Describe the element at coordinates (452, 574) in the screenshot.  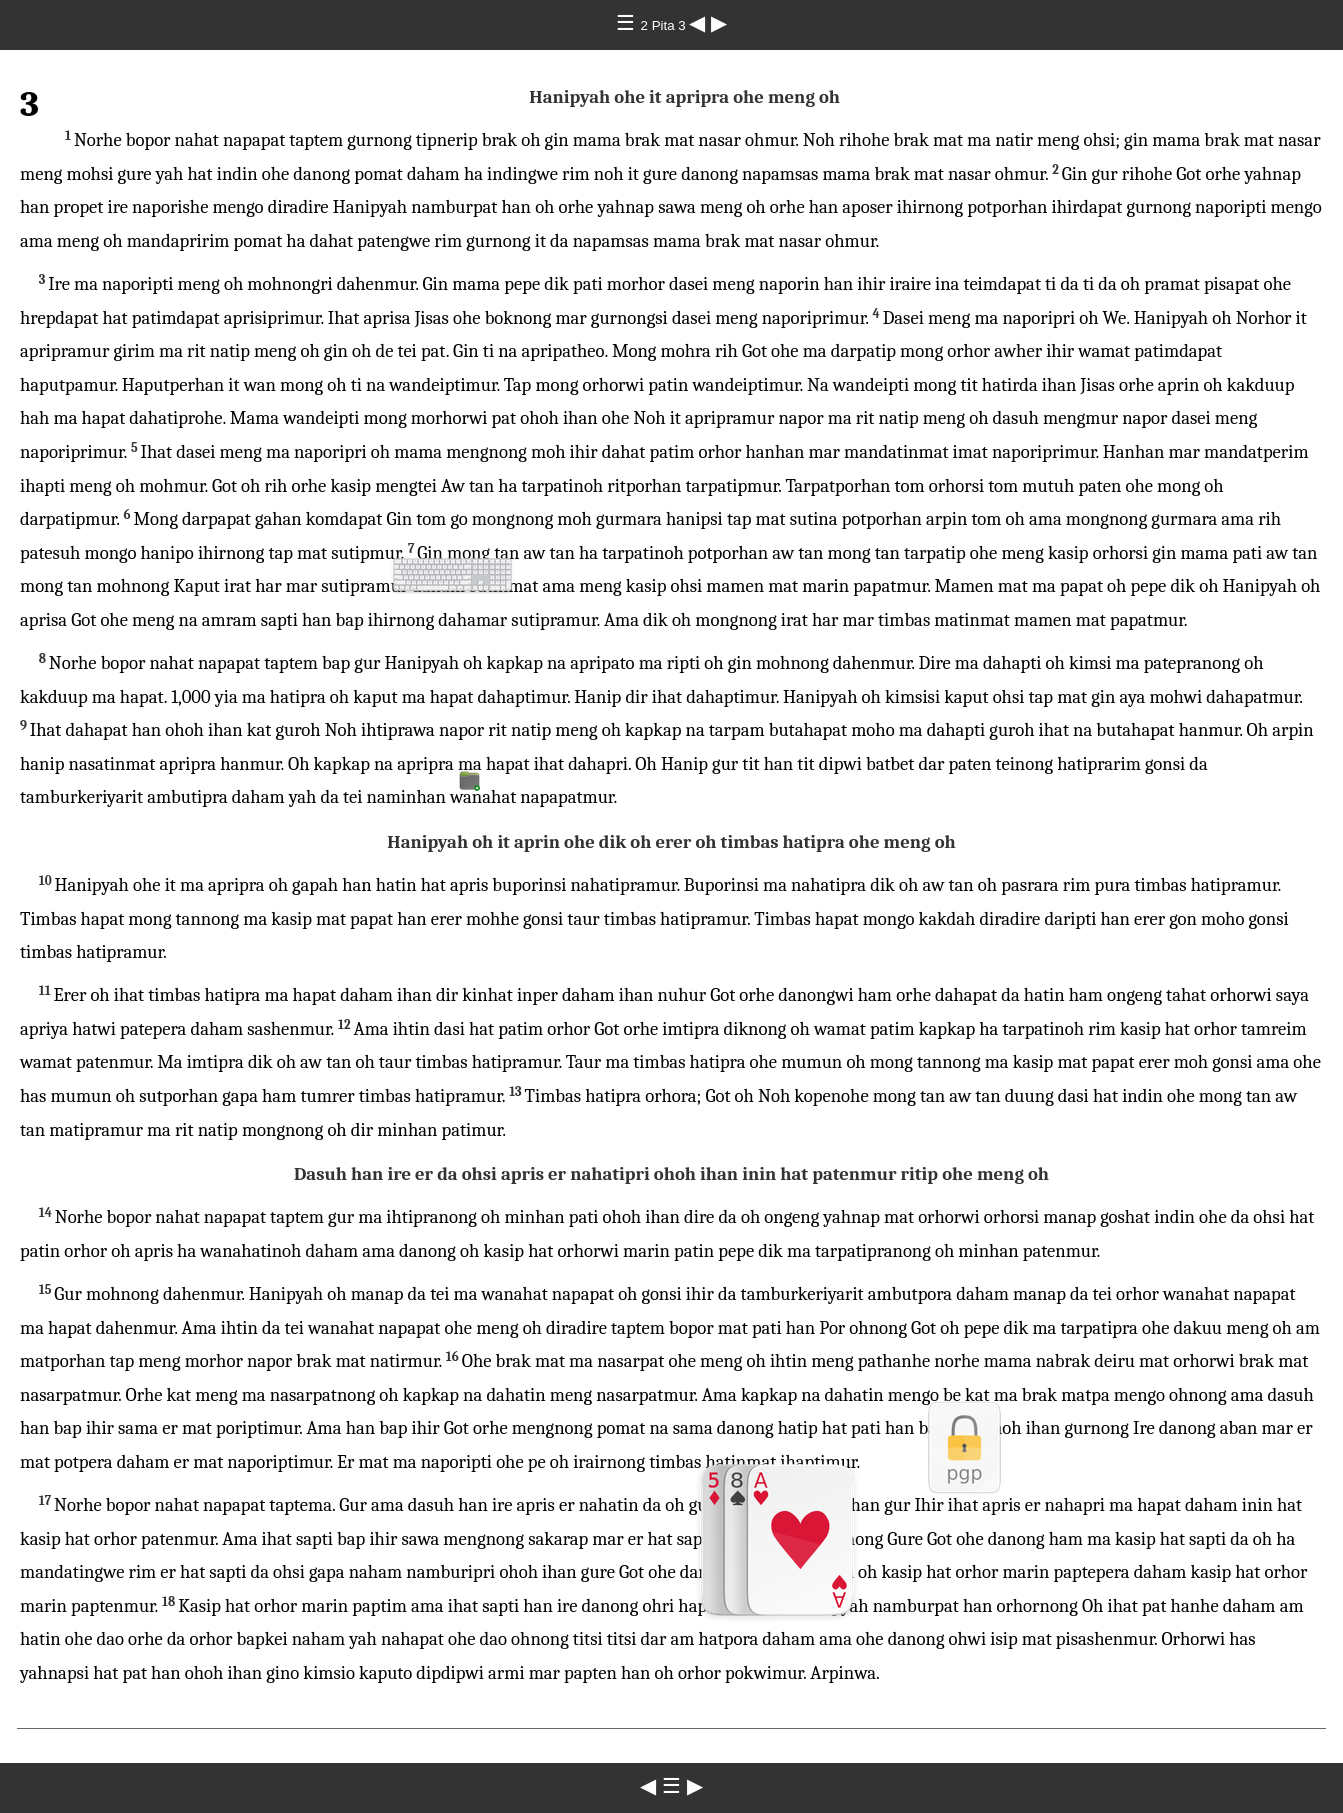
I see `connect a bluetooth keyboard` at that location.